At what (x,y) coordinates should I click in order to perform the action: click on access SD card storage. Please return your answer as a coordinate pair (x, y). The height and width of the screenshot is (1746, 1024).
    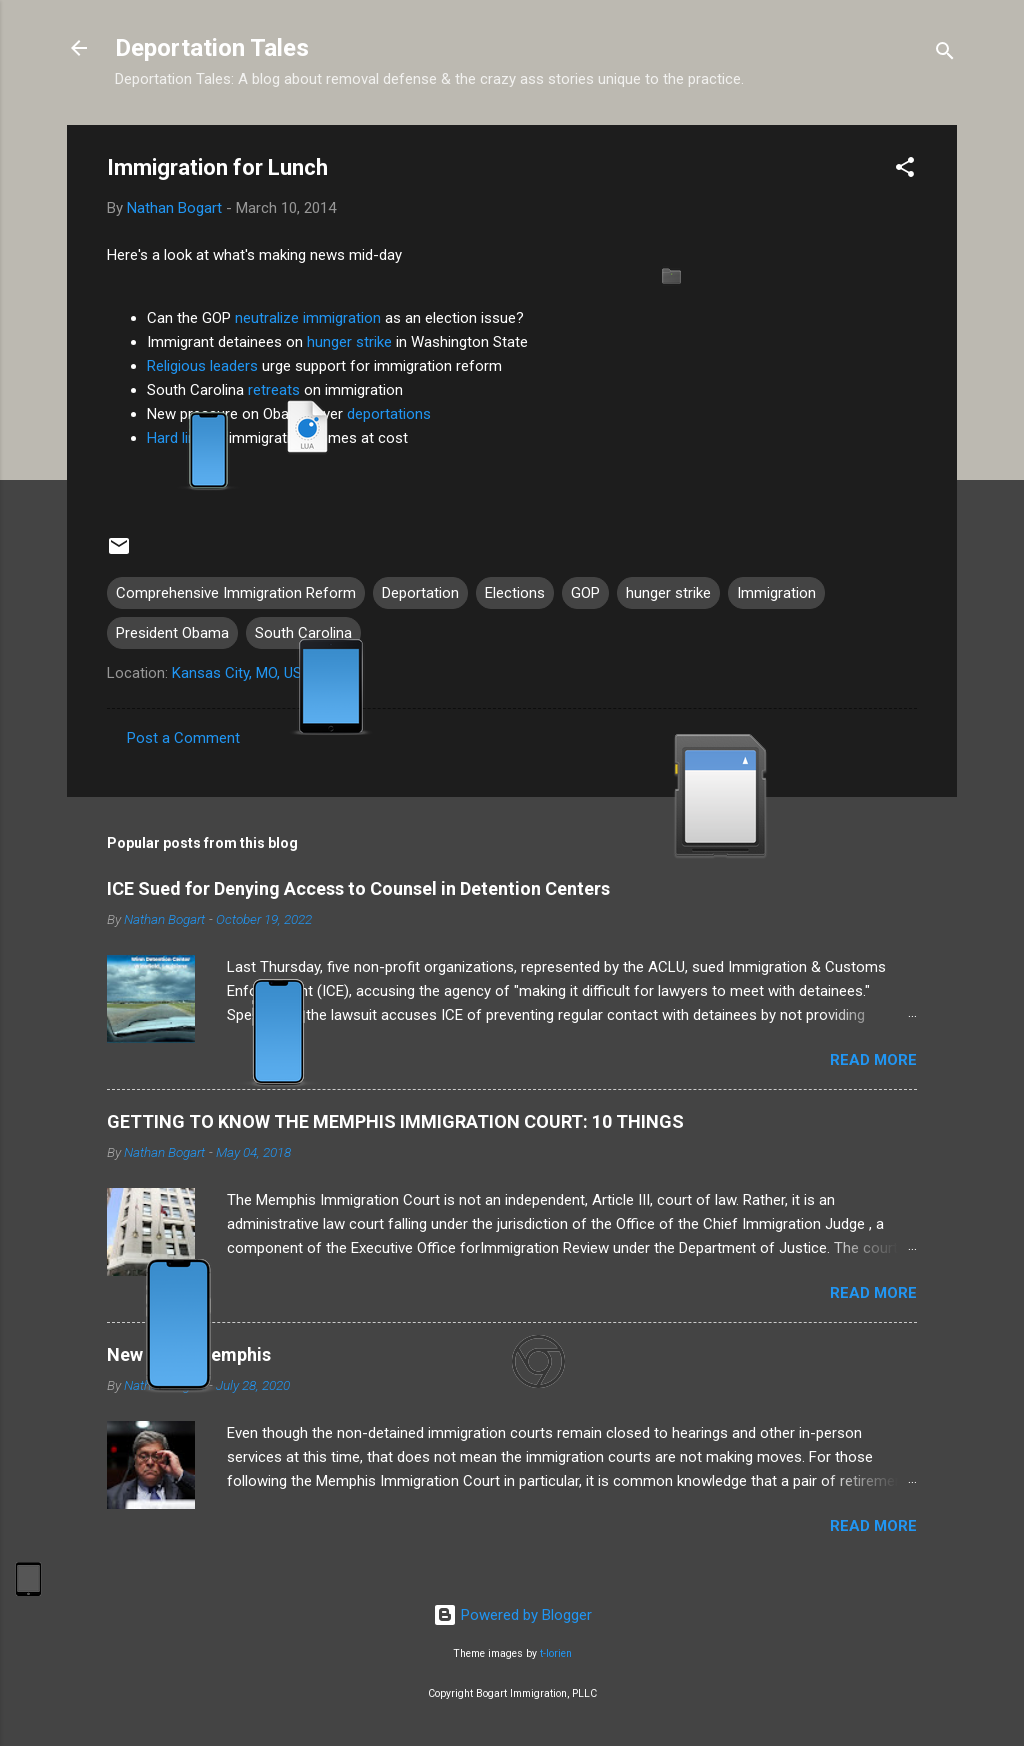
    Looking at the image, I should click on (722, 797).